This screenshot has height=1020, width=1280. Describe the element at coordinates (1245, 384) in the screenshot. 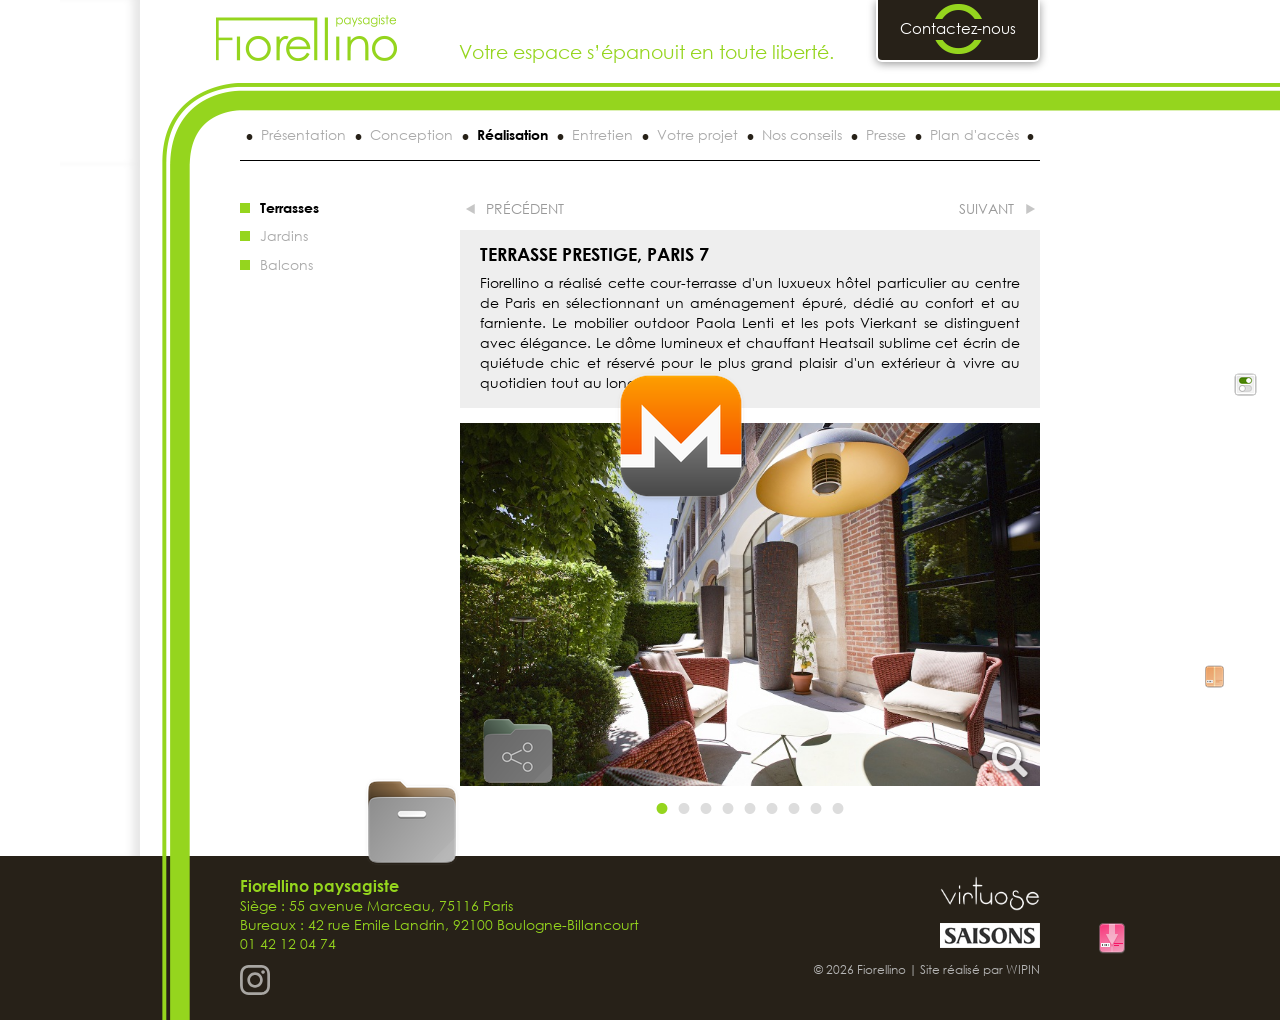

I see `open gnome tweaks to customize system settings` at that location.